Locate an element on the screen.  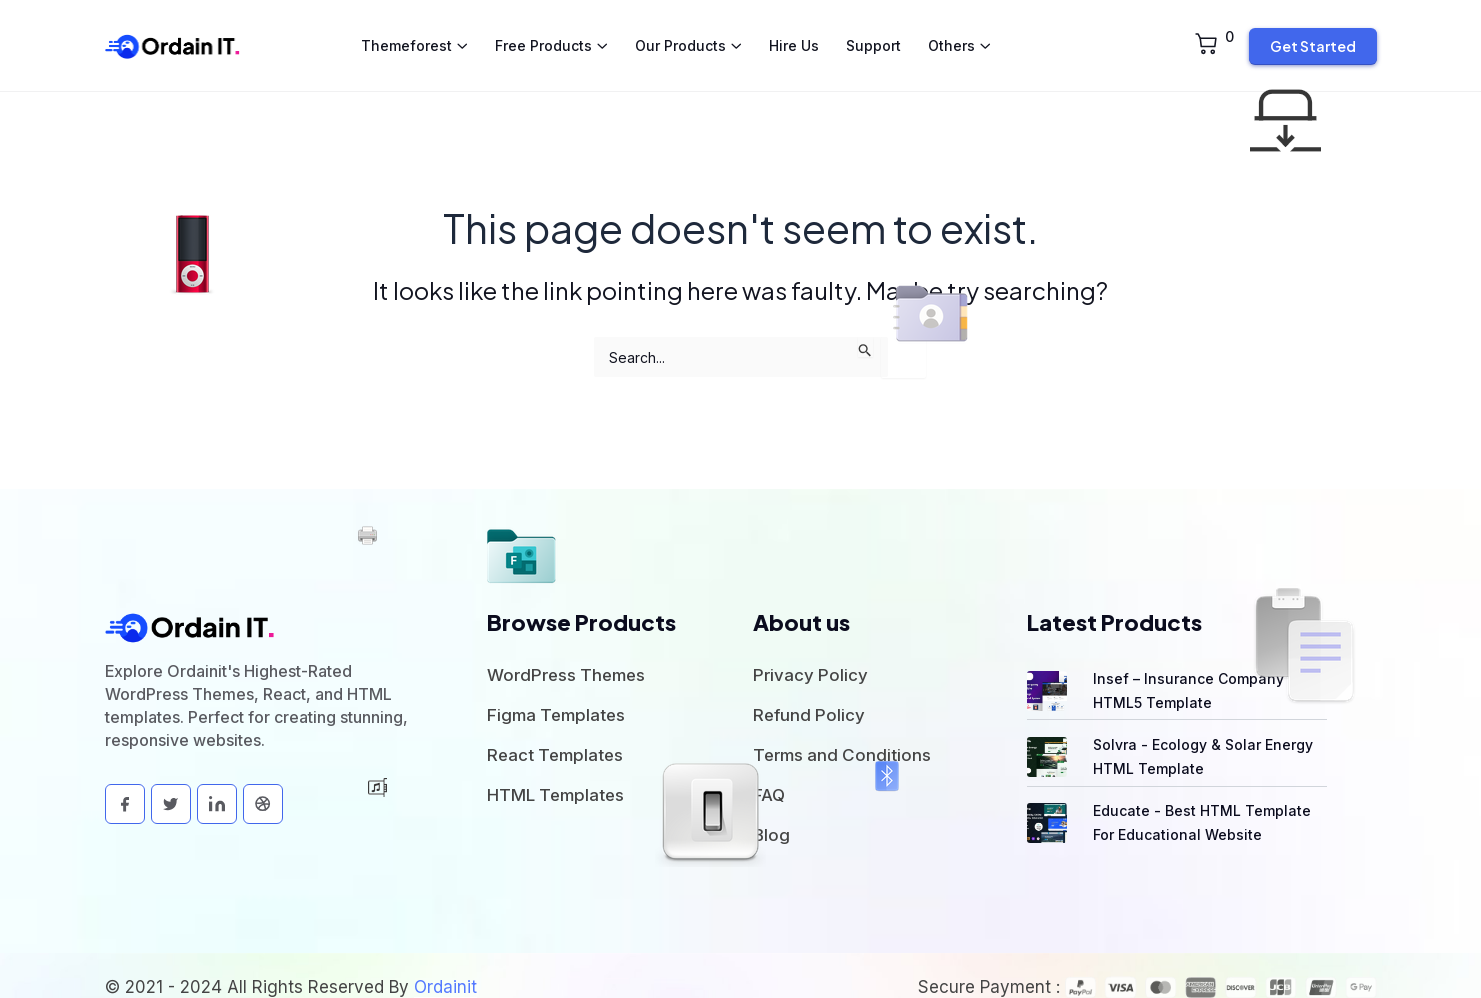
access ipod device settings is located at coordinates (192, 255).